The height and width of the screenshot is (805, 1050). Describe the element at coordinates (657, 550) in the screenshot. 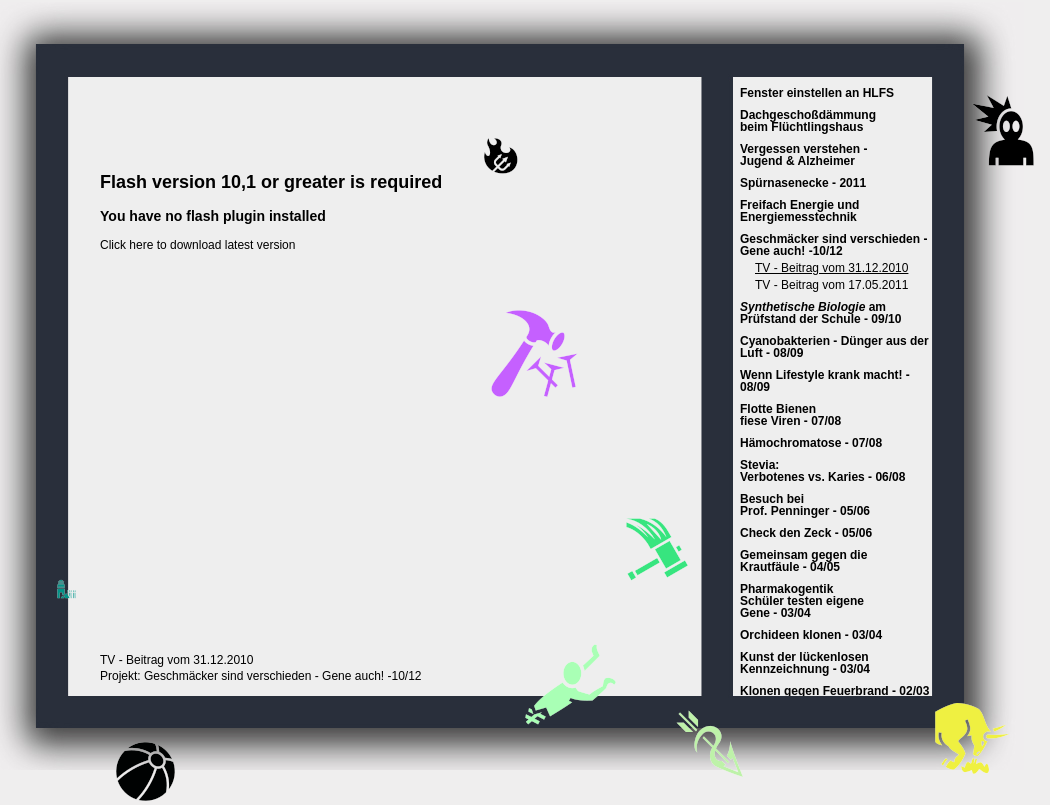

I see `indicates a ban or moderation action` at that location.